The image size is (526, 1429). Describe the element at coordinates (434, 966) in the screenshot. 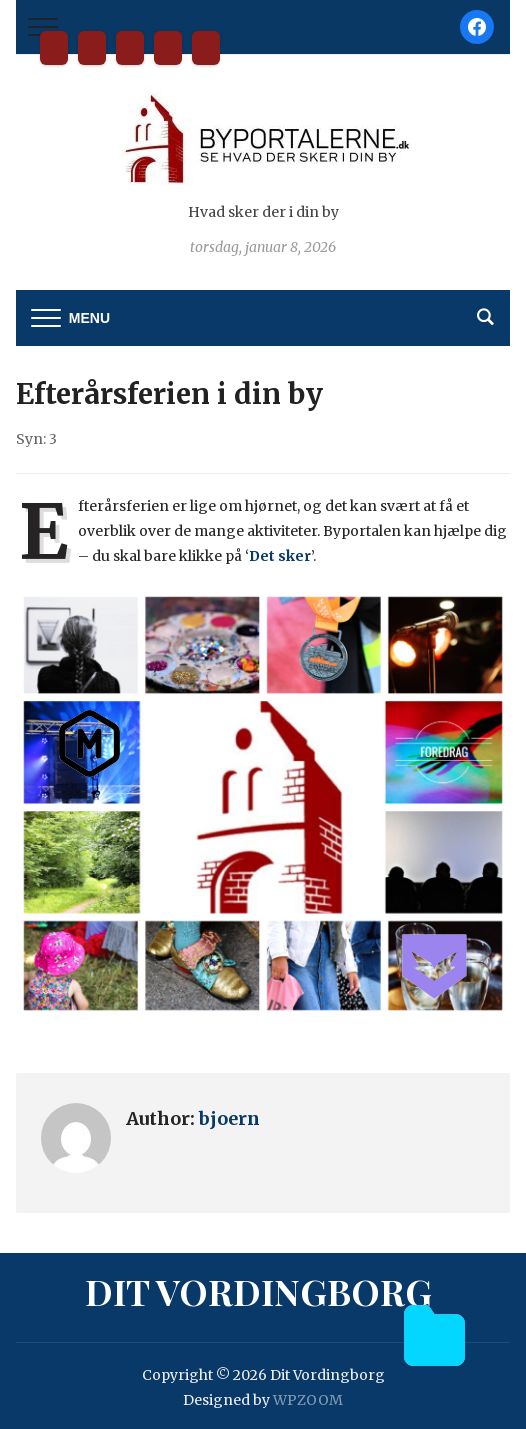

I see `indicates membership in Discord's HypeSquad House of Bravery` at that location.